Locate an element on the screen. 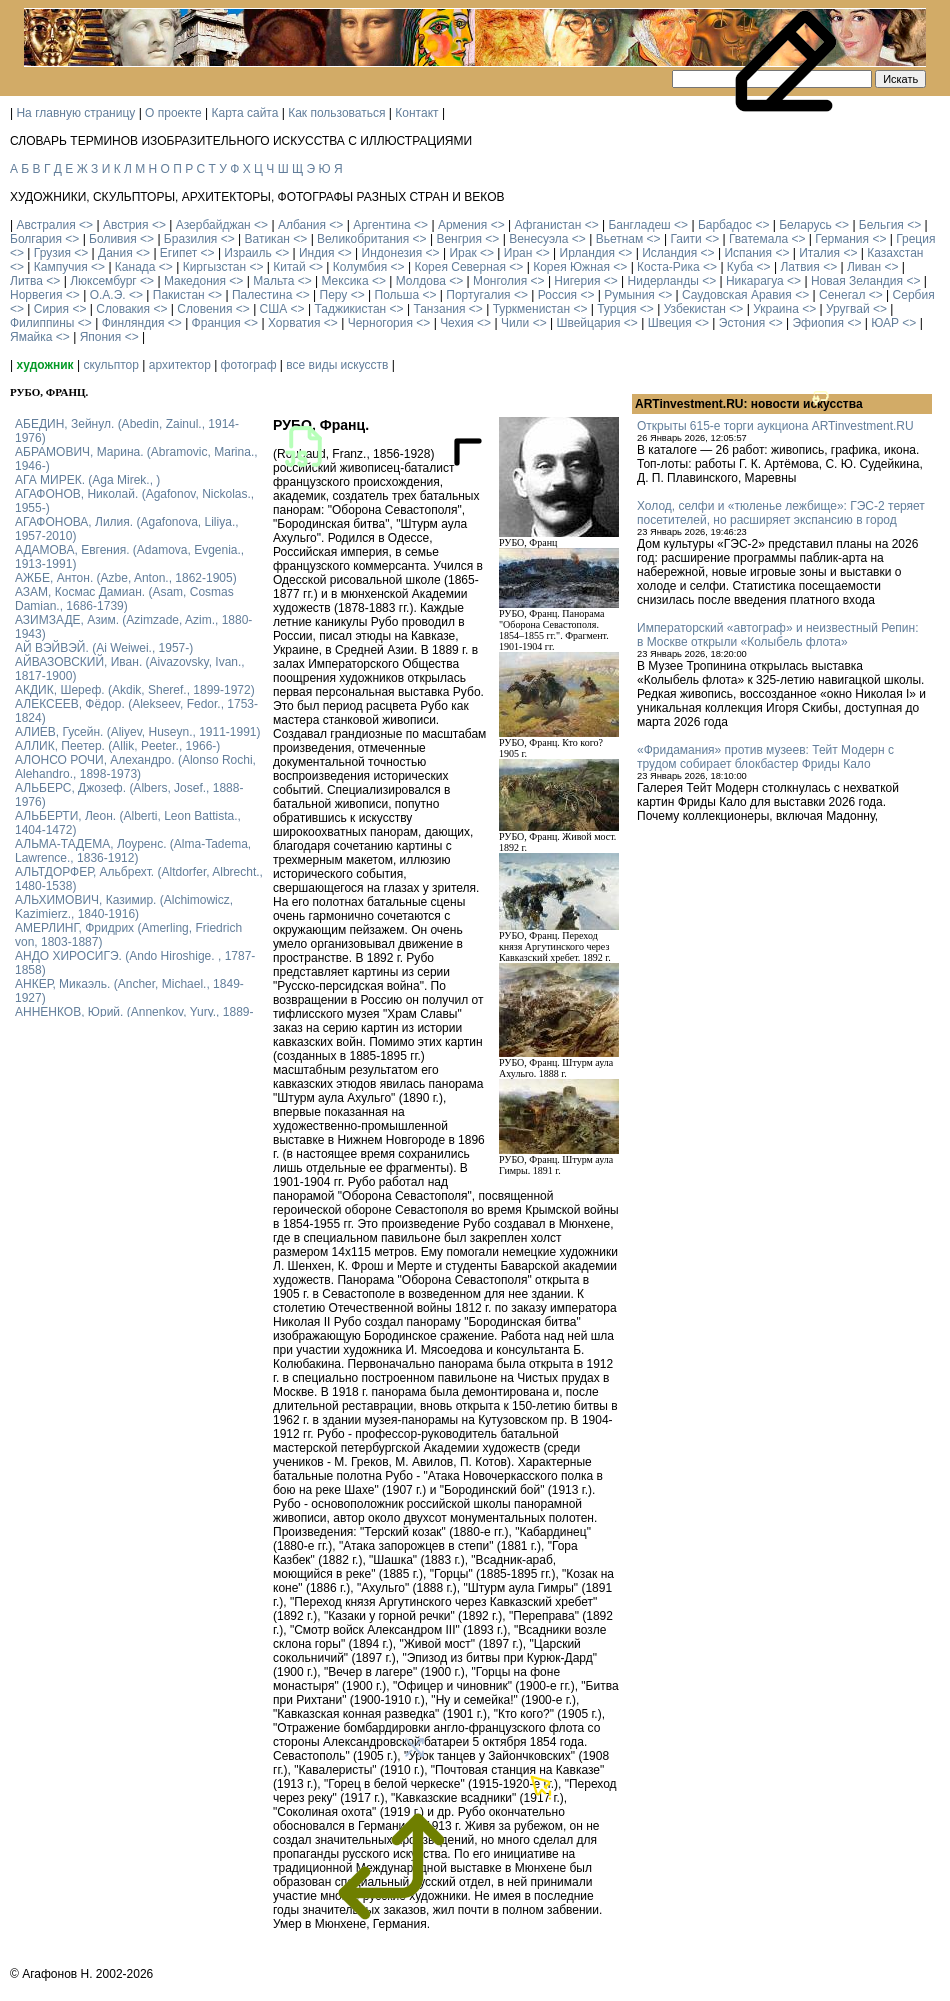 The image size is (950, 2001). edit text or content is located at coordinates (784, 63).